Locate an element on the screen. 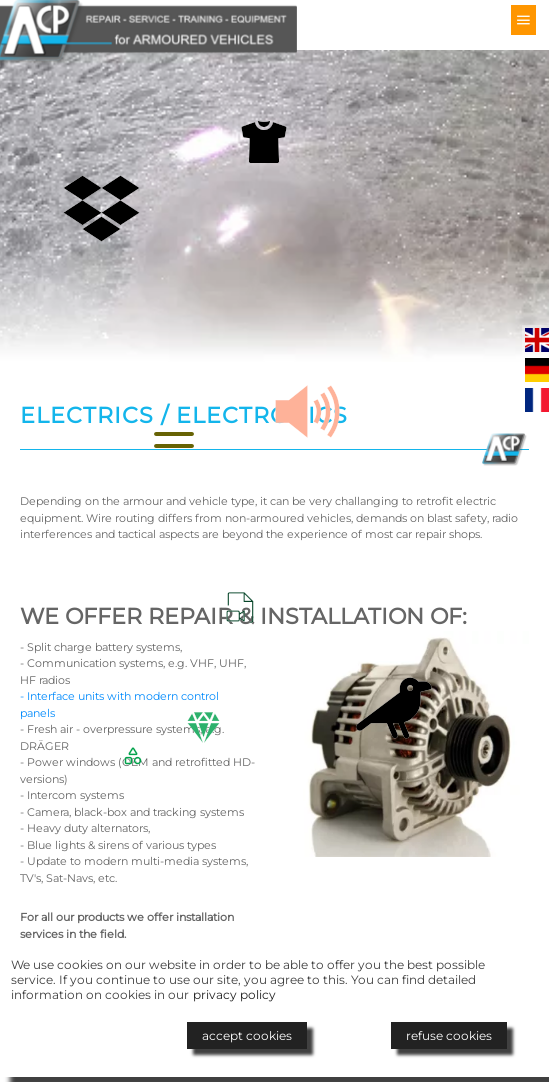 Image resolution: width=549 pixels, height=1082 pixels. reorder or rearrange items in a list is located at coordinates (174, 440).